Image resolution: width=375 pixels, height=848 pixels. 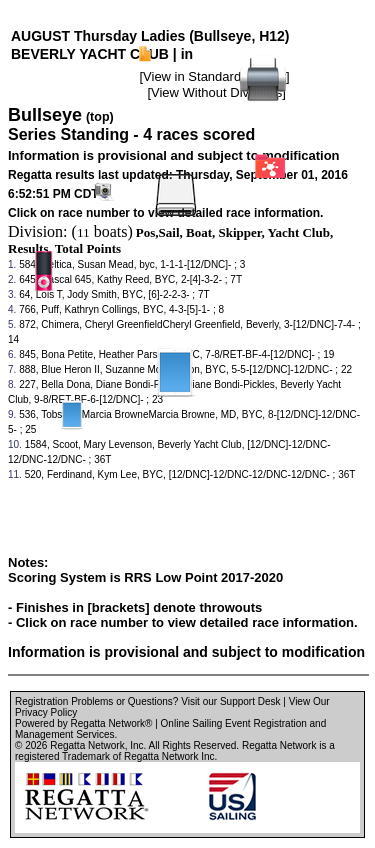 What do you see at coordinates (175, 372) in the screenshot?
I see `iPad with cellular connectivity` at bounding box center [175, 372].